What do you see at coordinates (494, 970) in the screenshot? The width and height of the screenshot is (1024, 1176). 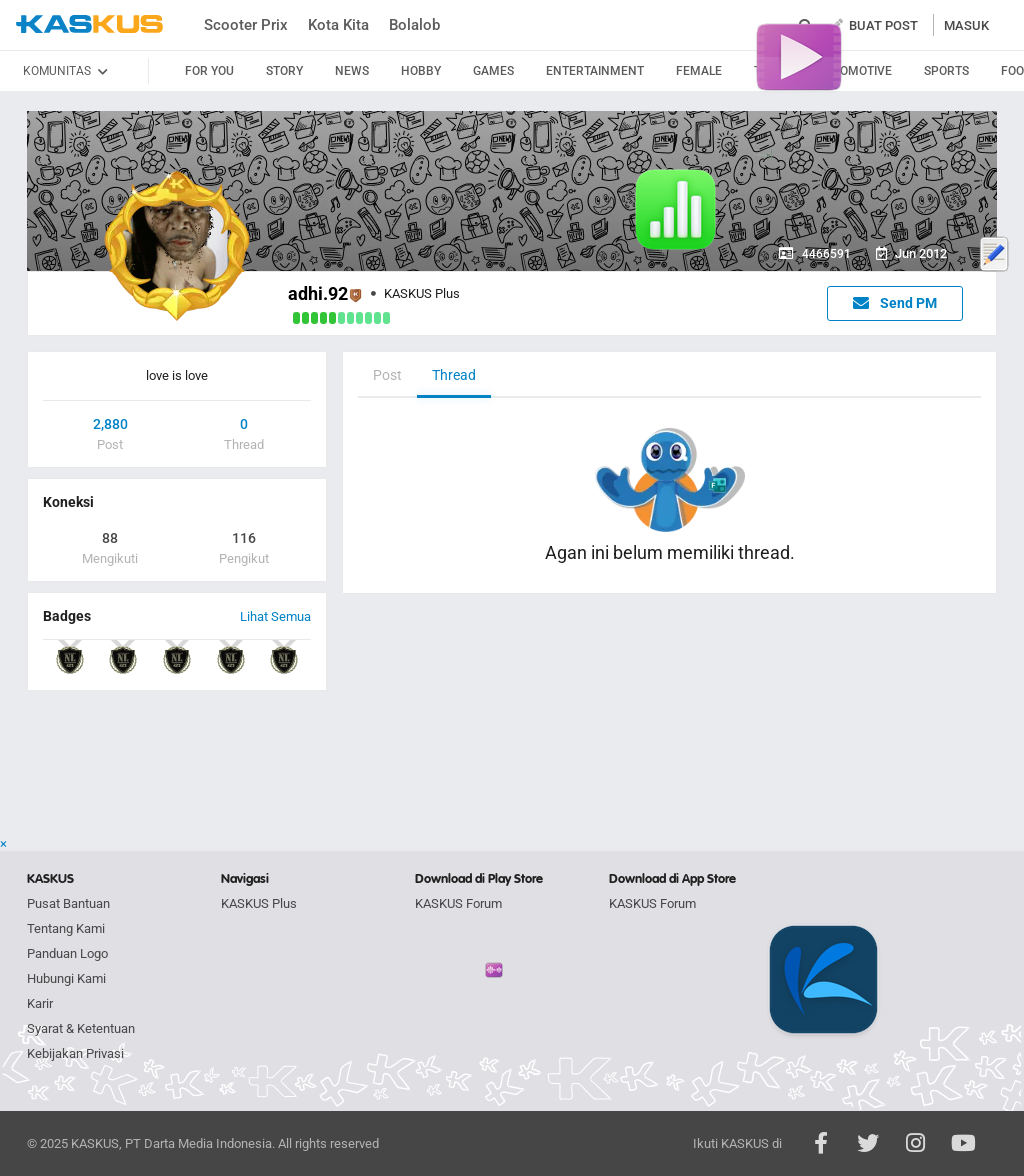 I see `open sound recorder app` at bounding box center [494, 970].